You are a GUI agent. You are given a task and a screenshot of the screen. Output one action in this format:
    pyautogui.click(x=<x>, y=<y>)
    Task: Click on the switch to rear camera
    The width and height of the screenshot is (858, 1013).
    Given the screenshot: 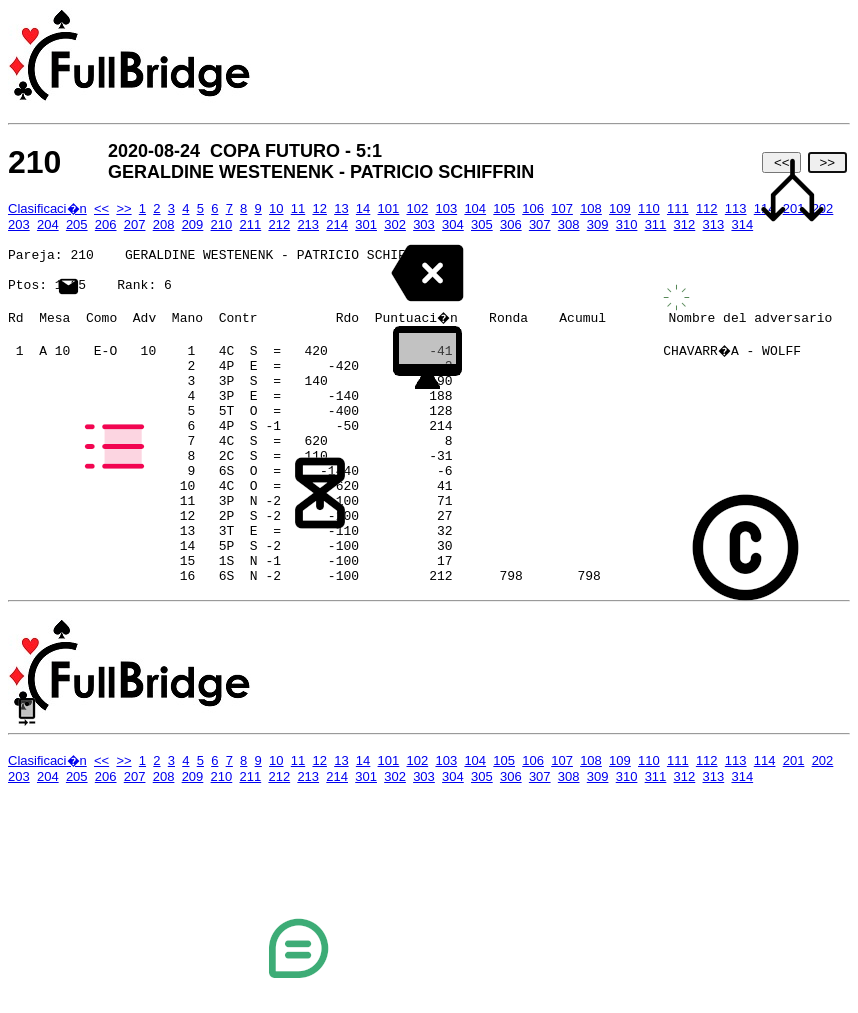 What is the action you would take?
    pyautogui.click(x=27, y=712)
    